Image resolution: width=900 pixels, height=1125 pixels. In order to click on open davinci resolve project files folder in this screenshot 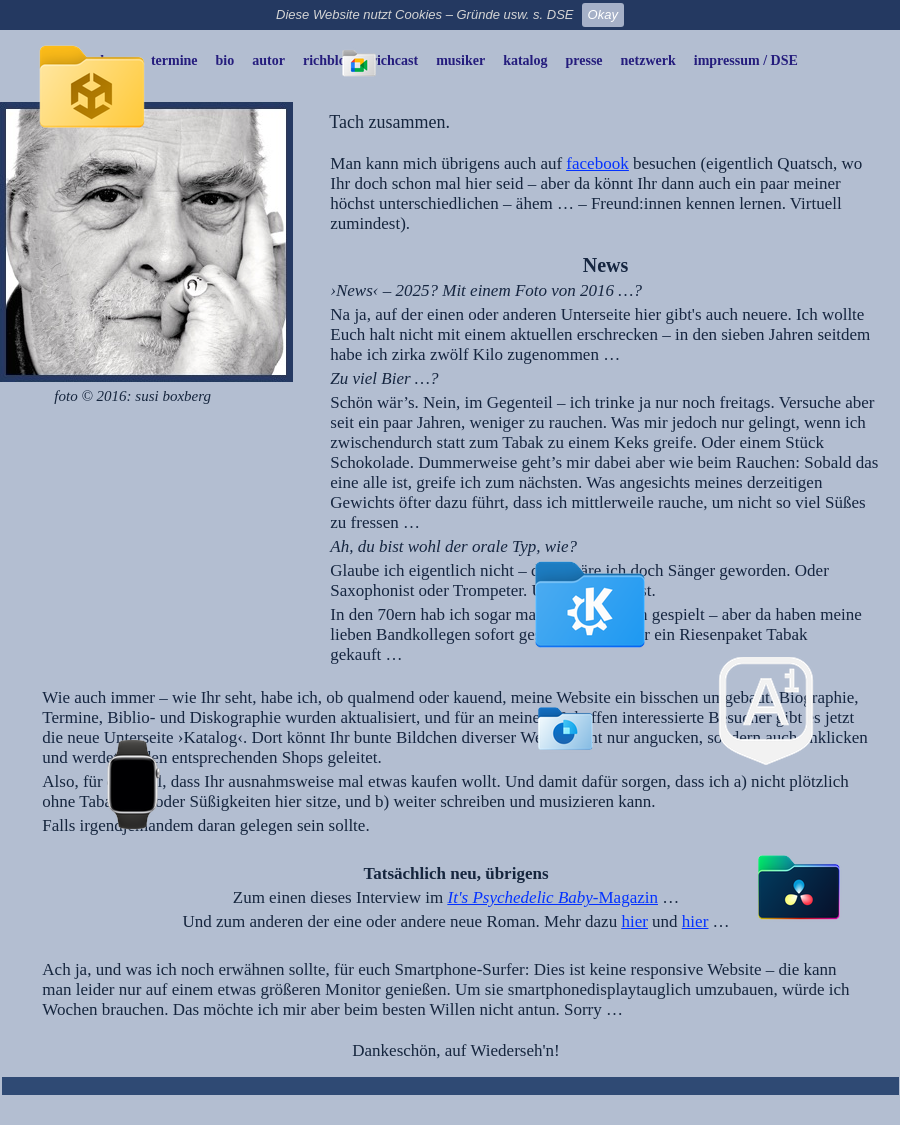, I will do `click(798, 889)`.